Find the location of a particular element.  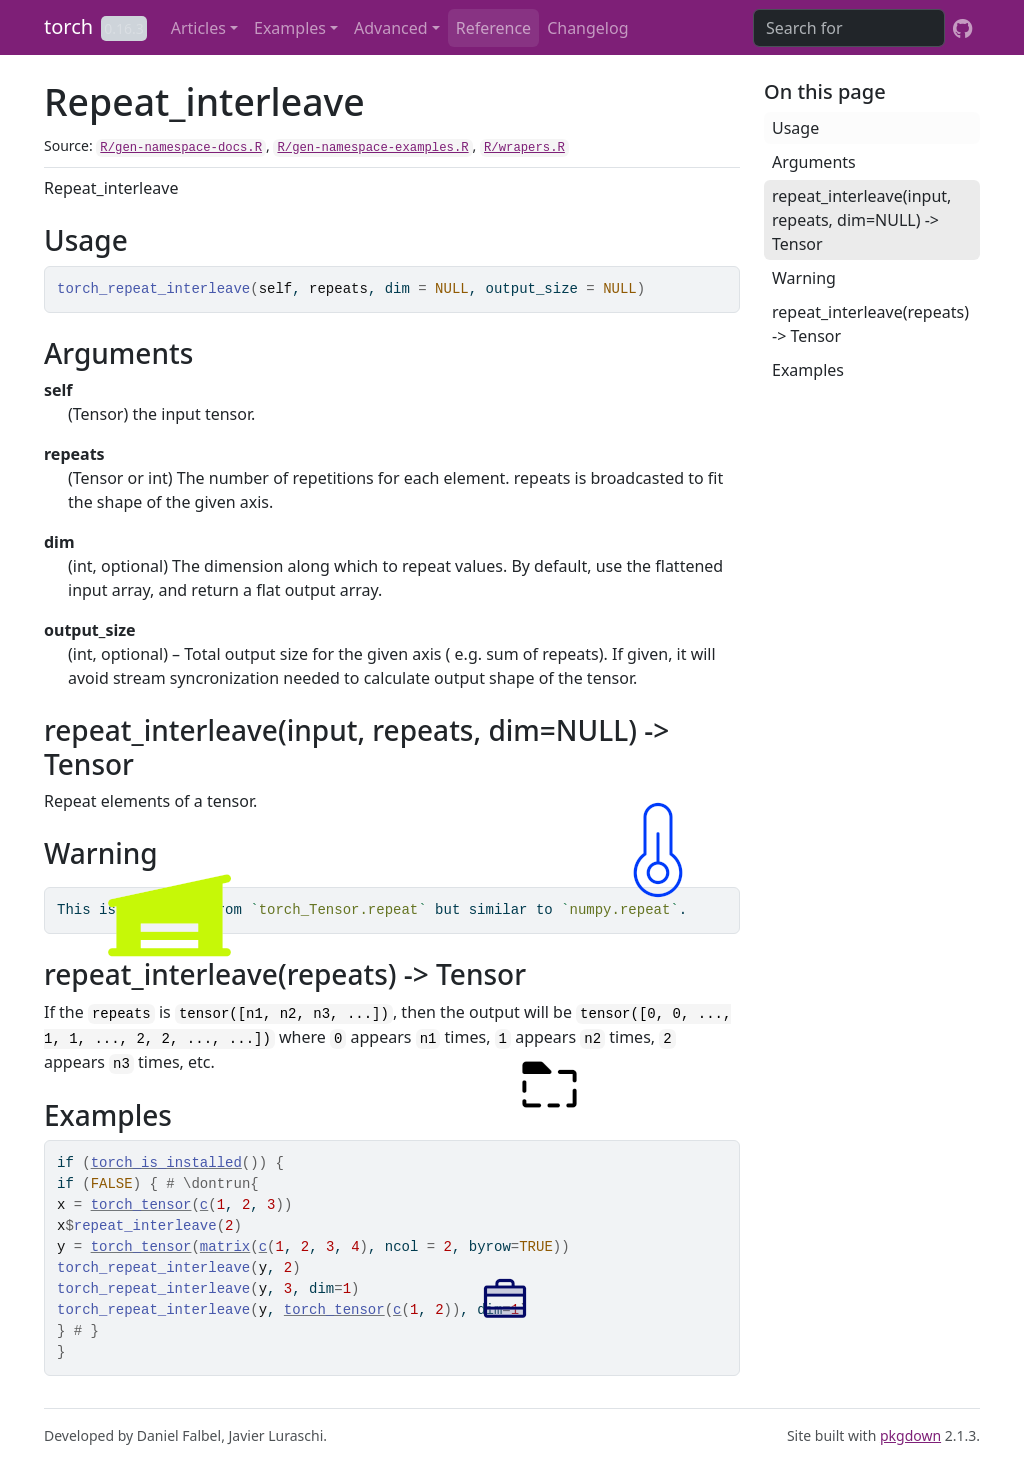

access work documents or business tools is located at coordinates (505, 1300).